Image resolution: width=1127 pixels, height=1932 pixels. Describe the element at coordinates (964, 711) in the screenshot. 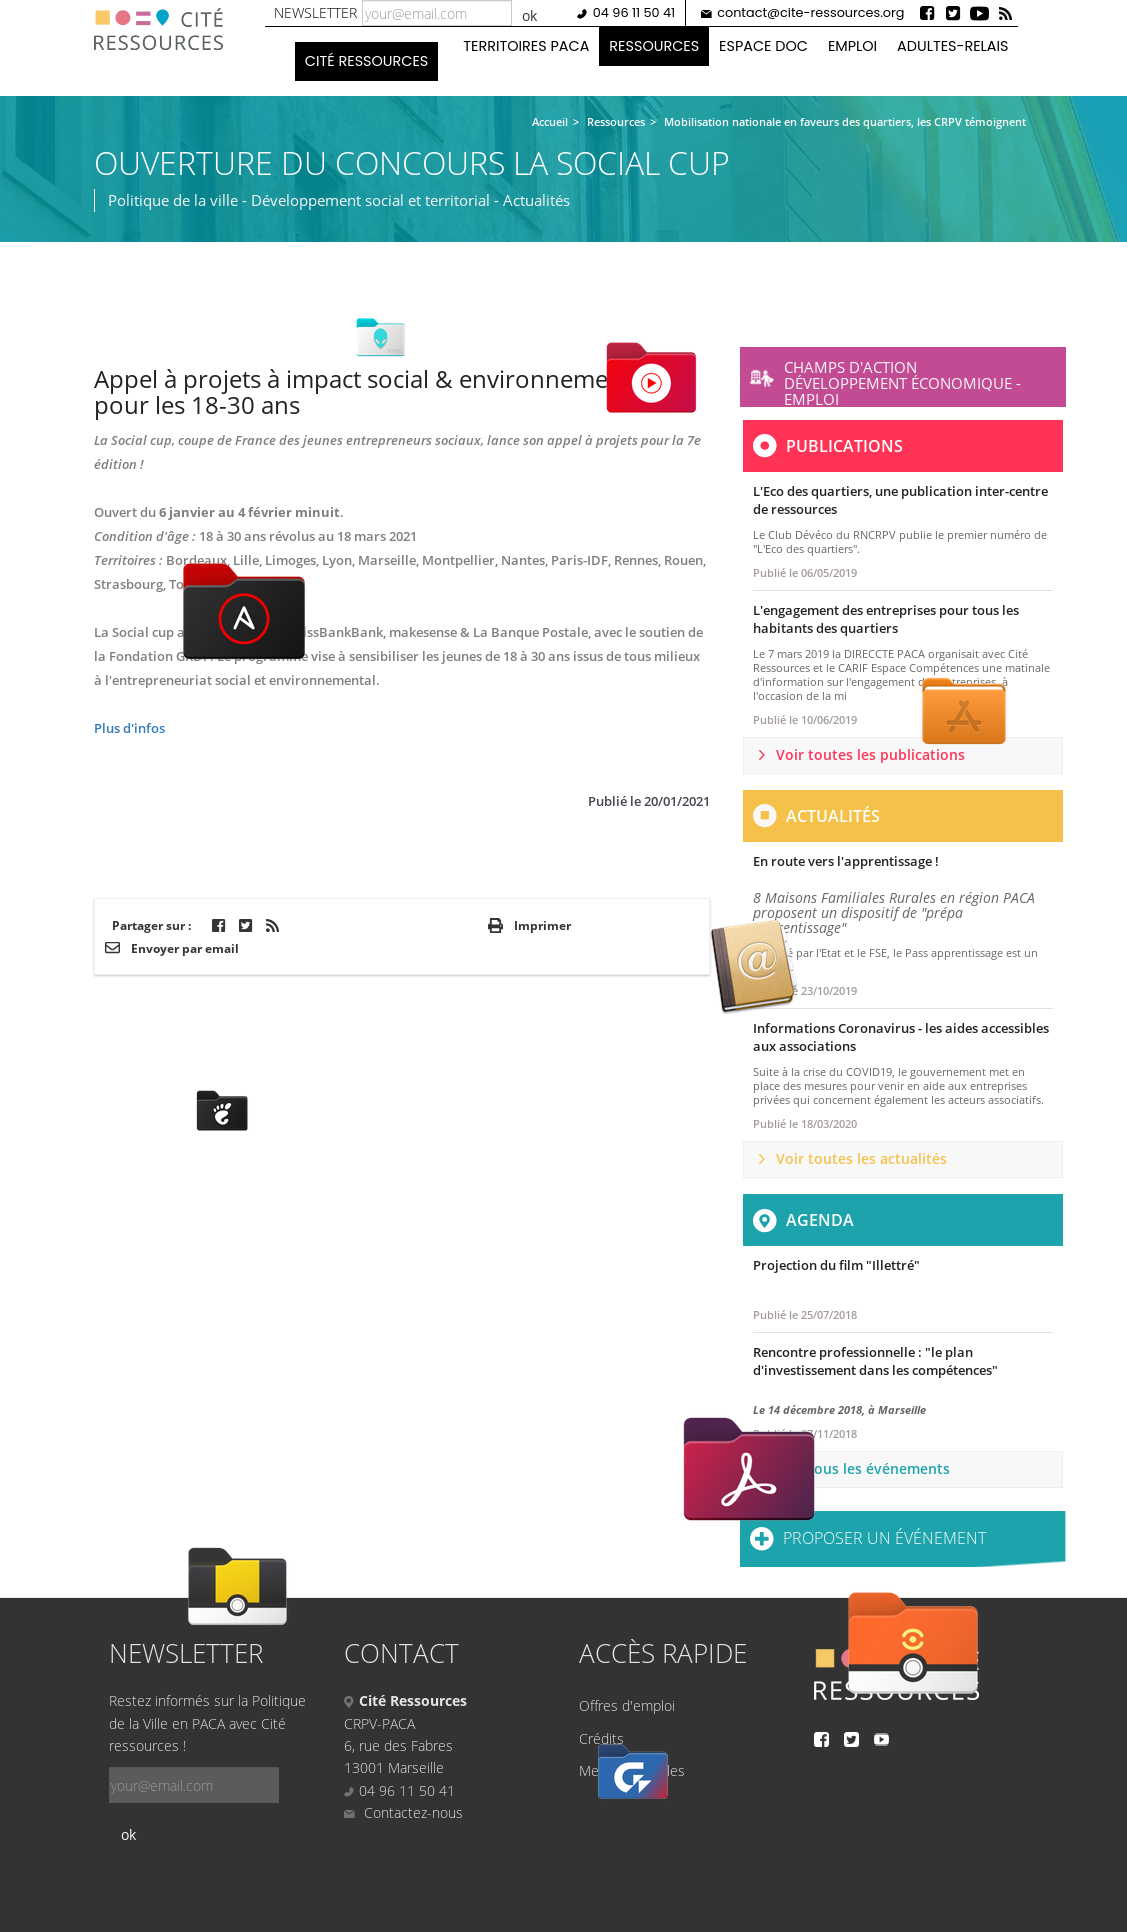

I see `open templates folder` at that location.